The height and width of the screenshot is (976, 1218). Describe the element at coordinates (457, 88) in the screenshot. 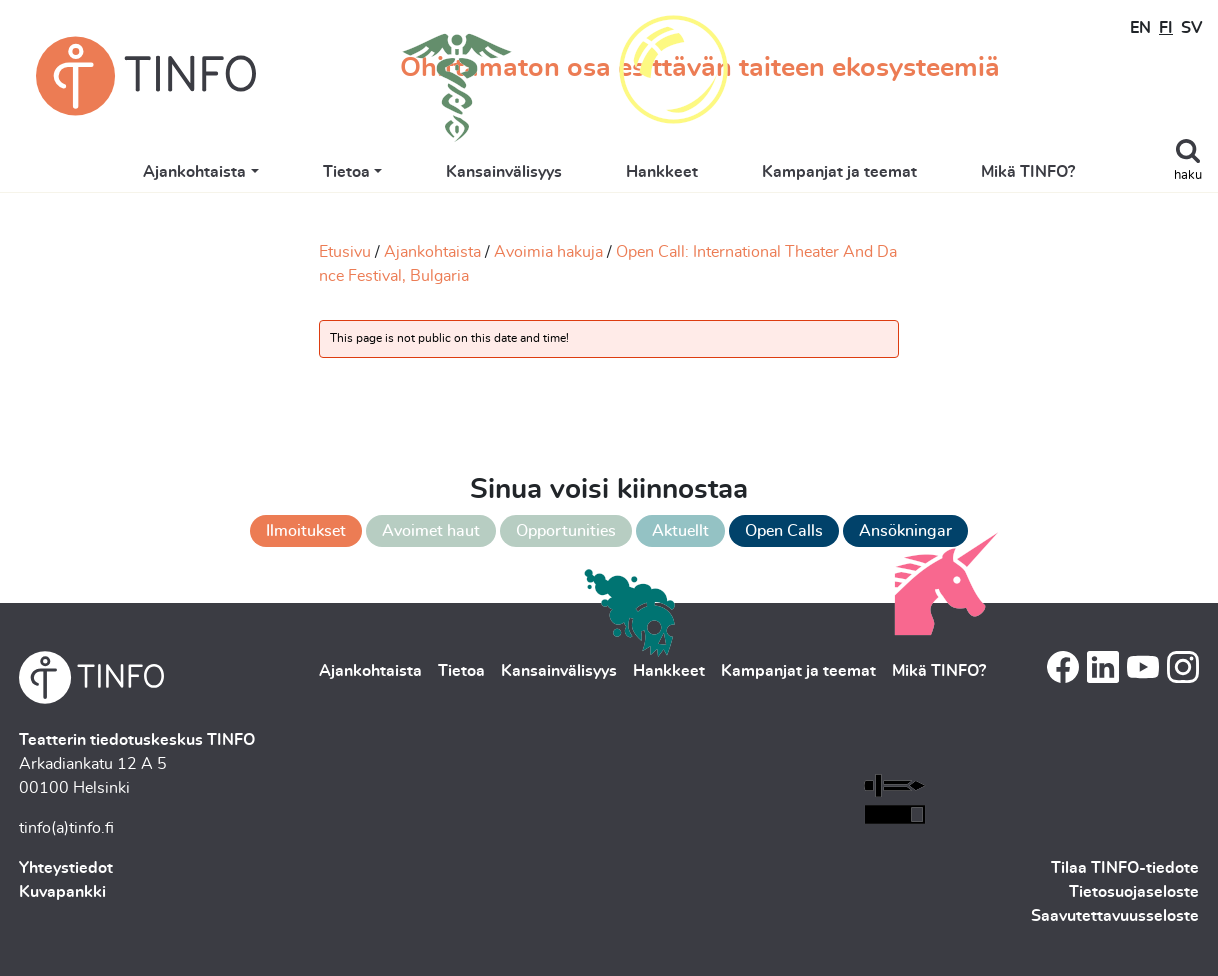

I see `access health or medical features` at that location.